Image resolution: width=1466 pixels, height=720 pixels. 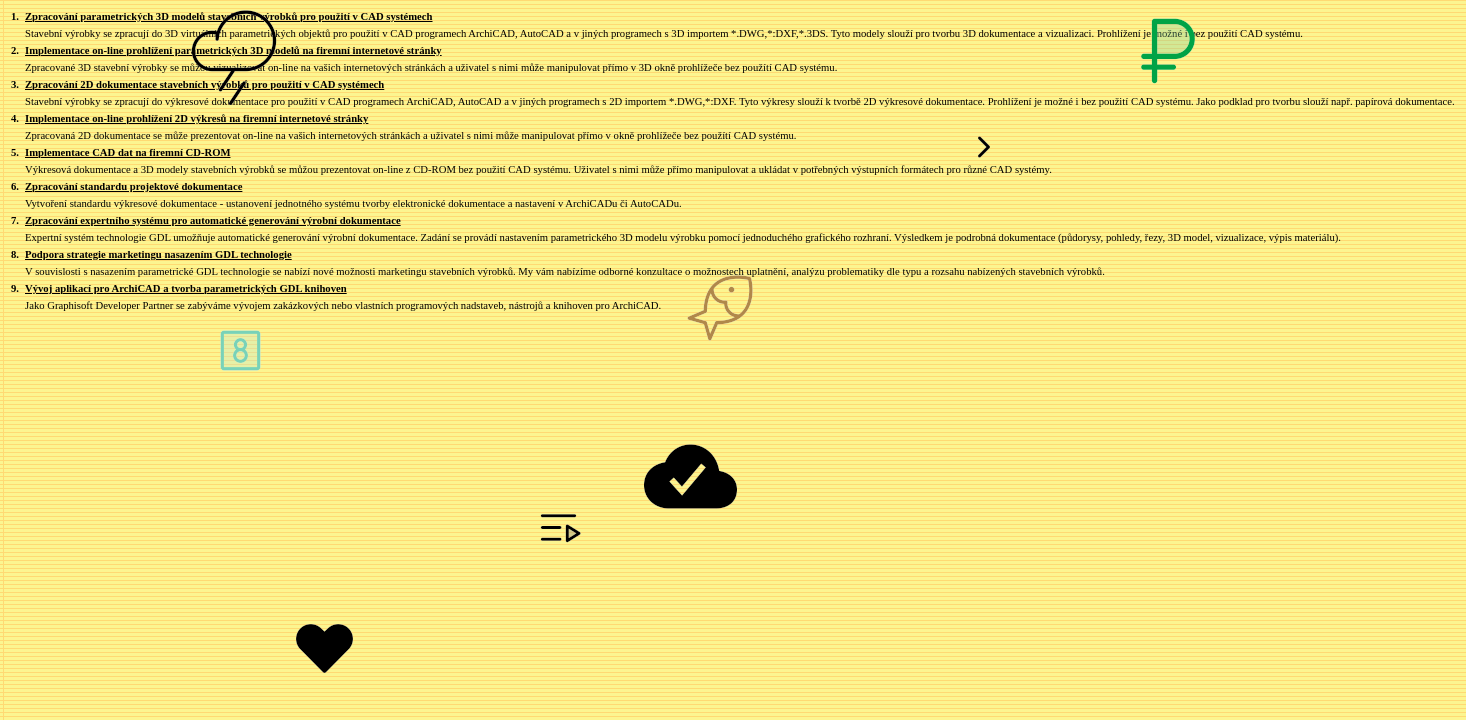 I want to click on select or input the number eight, so click(x=240, y=350).